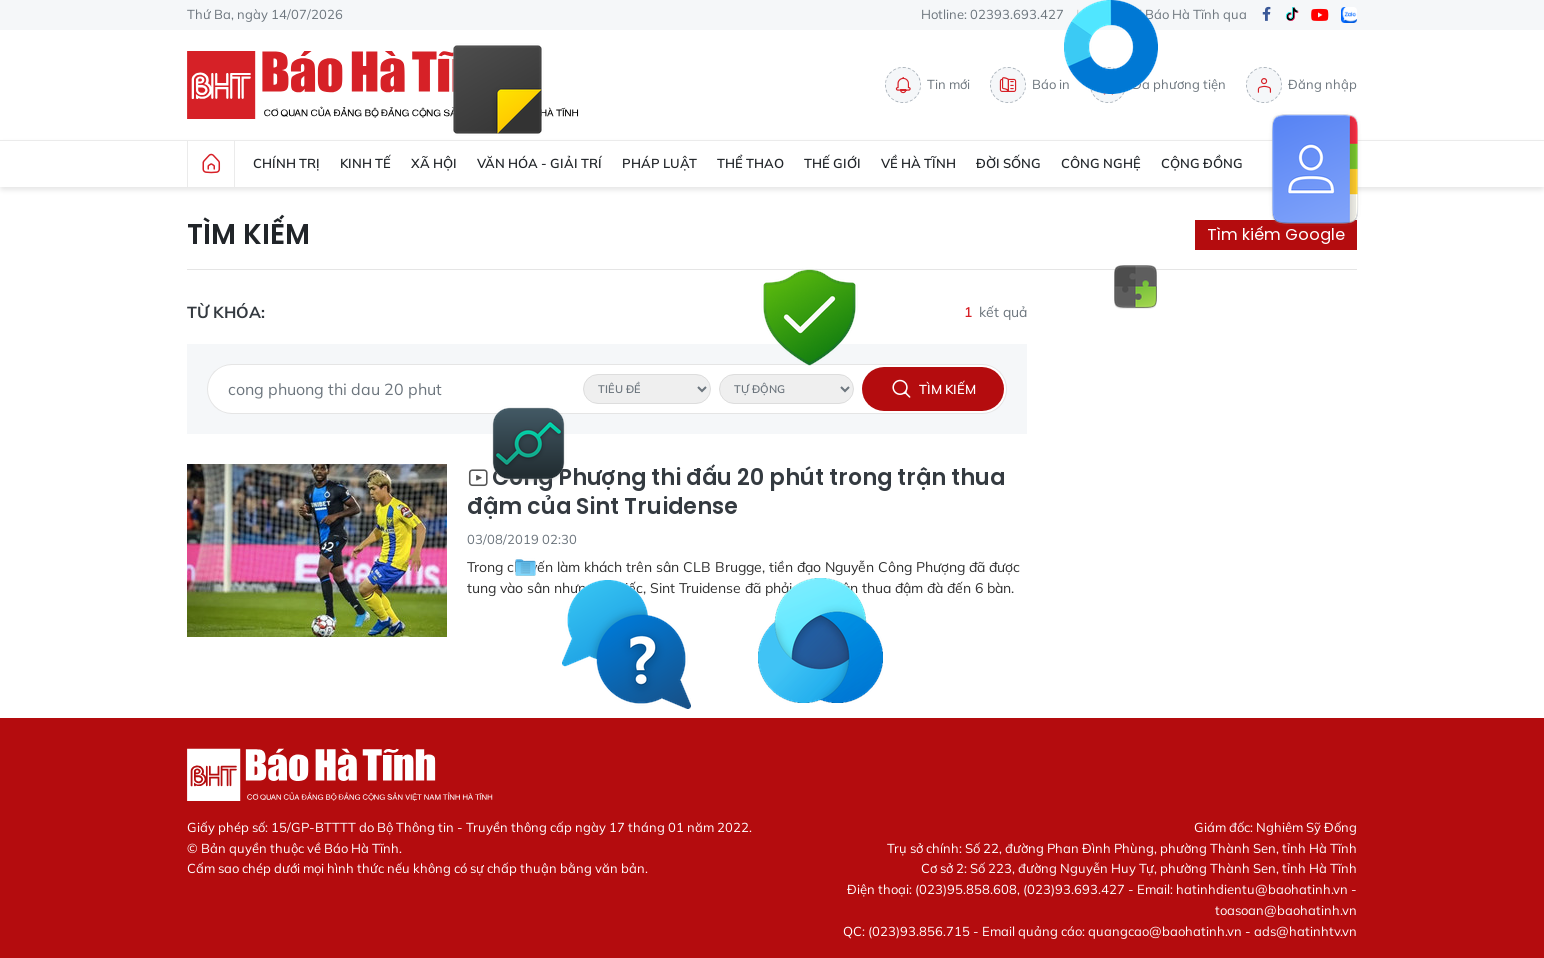 This screenshot has height=958, width=1544. Describe the element at coordinates (528, 443) in the screenshot. I see `open gnome layout switcher settings` at that location.